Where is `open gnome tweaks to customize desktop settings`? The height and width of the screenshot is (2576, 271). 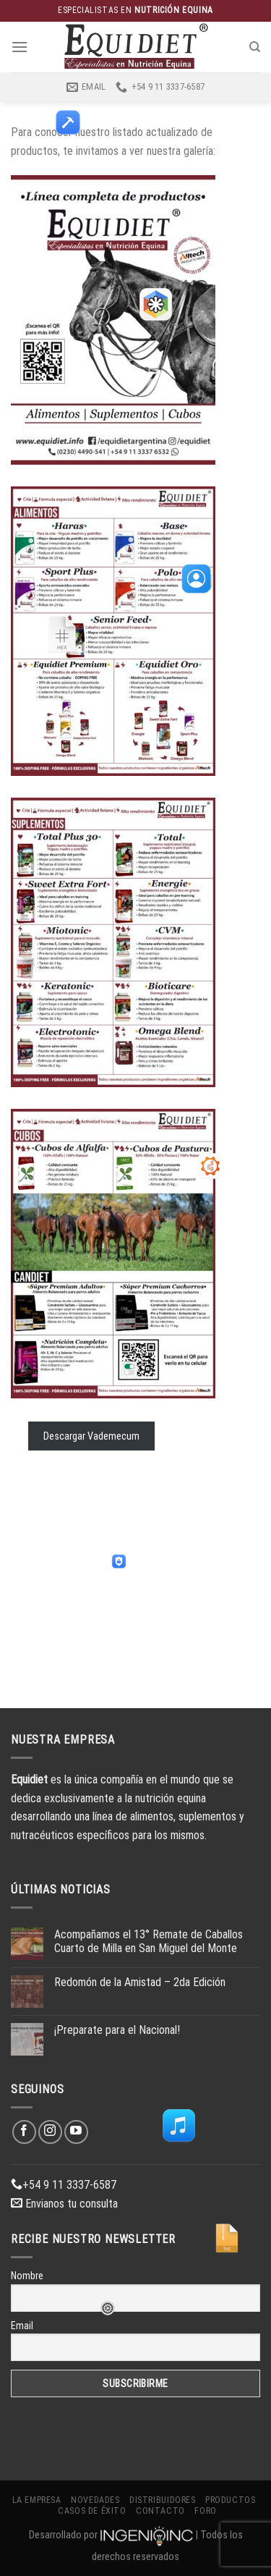
open gnome tweaks to customize desktop settings is located at coordinates (129, 1369).